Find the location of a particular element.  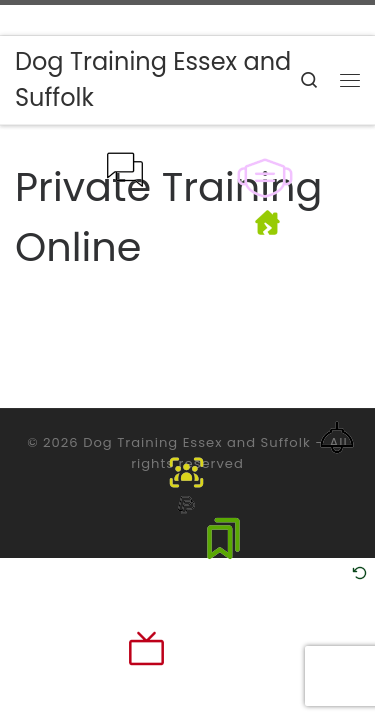

undo the last action is located at coordinates (360, 573).